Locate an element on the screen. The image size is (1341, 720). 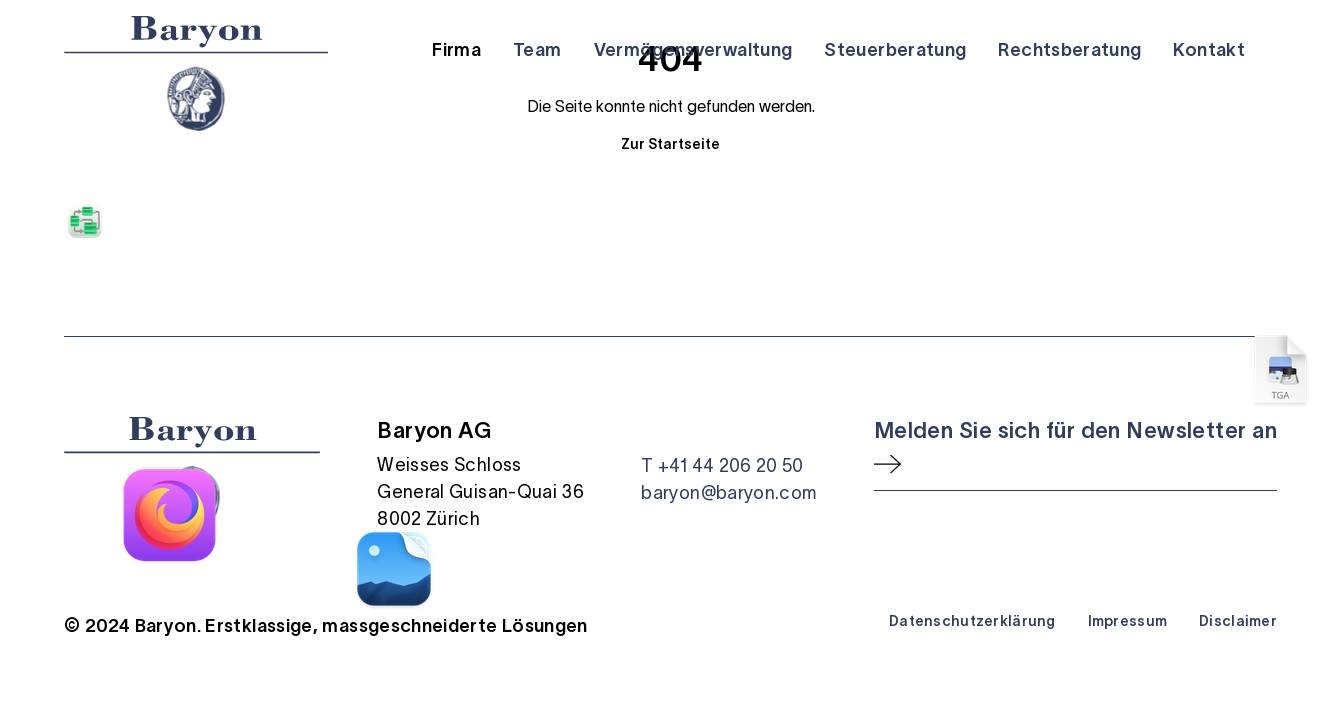
a TGA image file is located at coordinates (1280, 370).